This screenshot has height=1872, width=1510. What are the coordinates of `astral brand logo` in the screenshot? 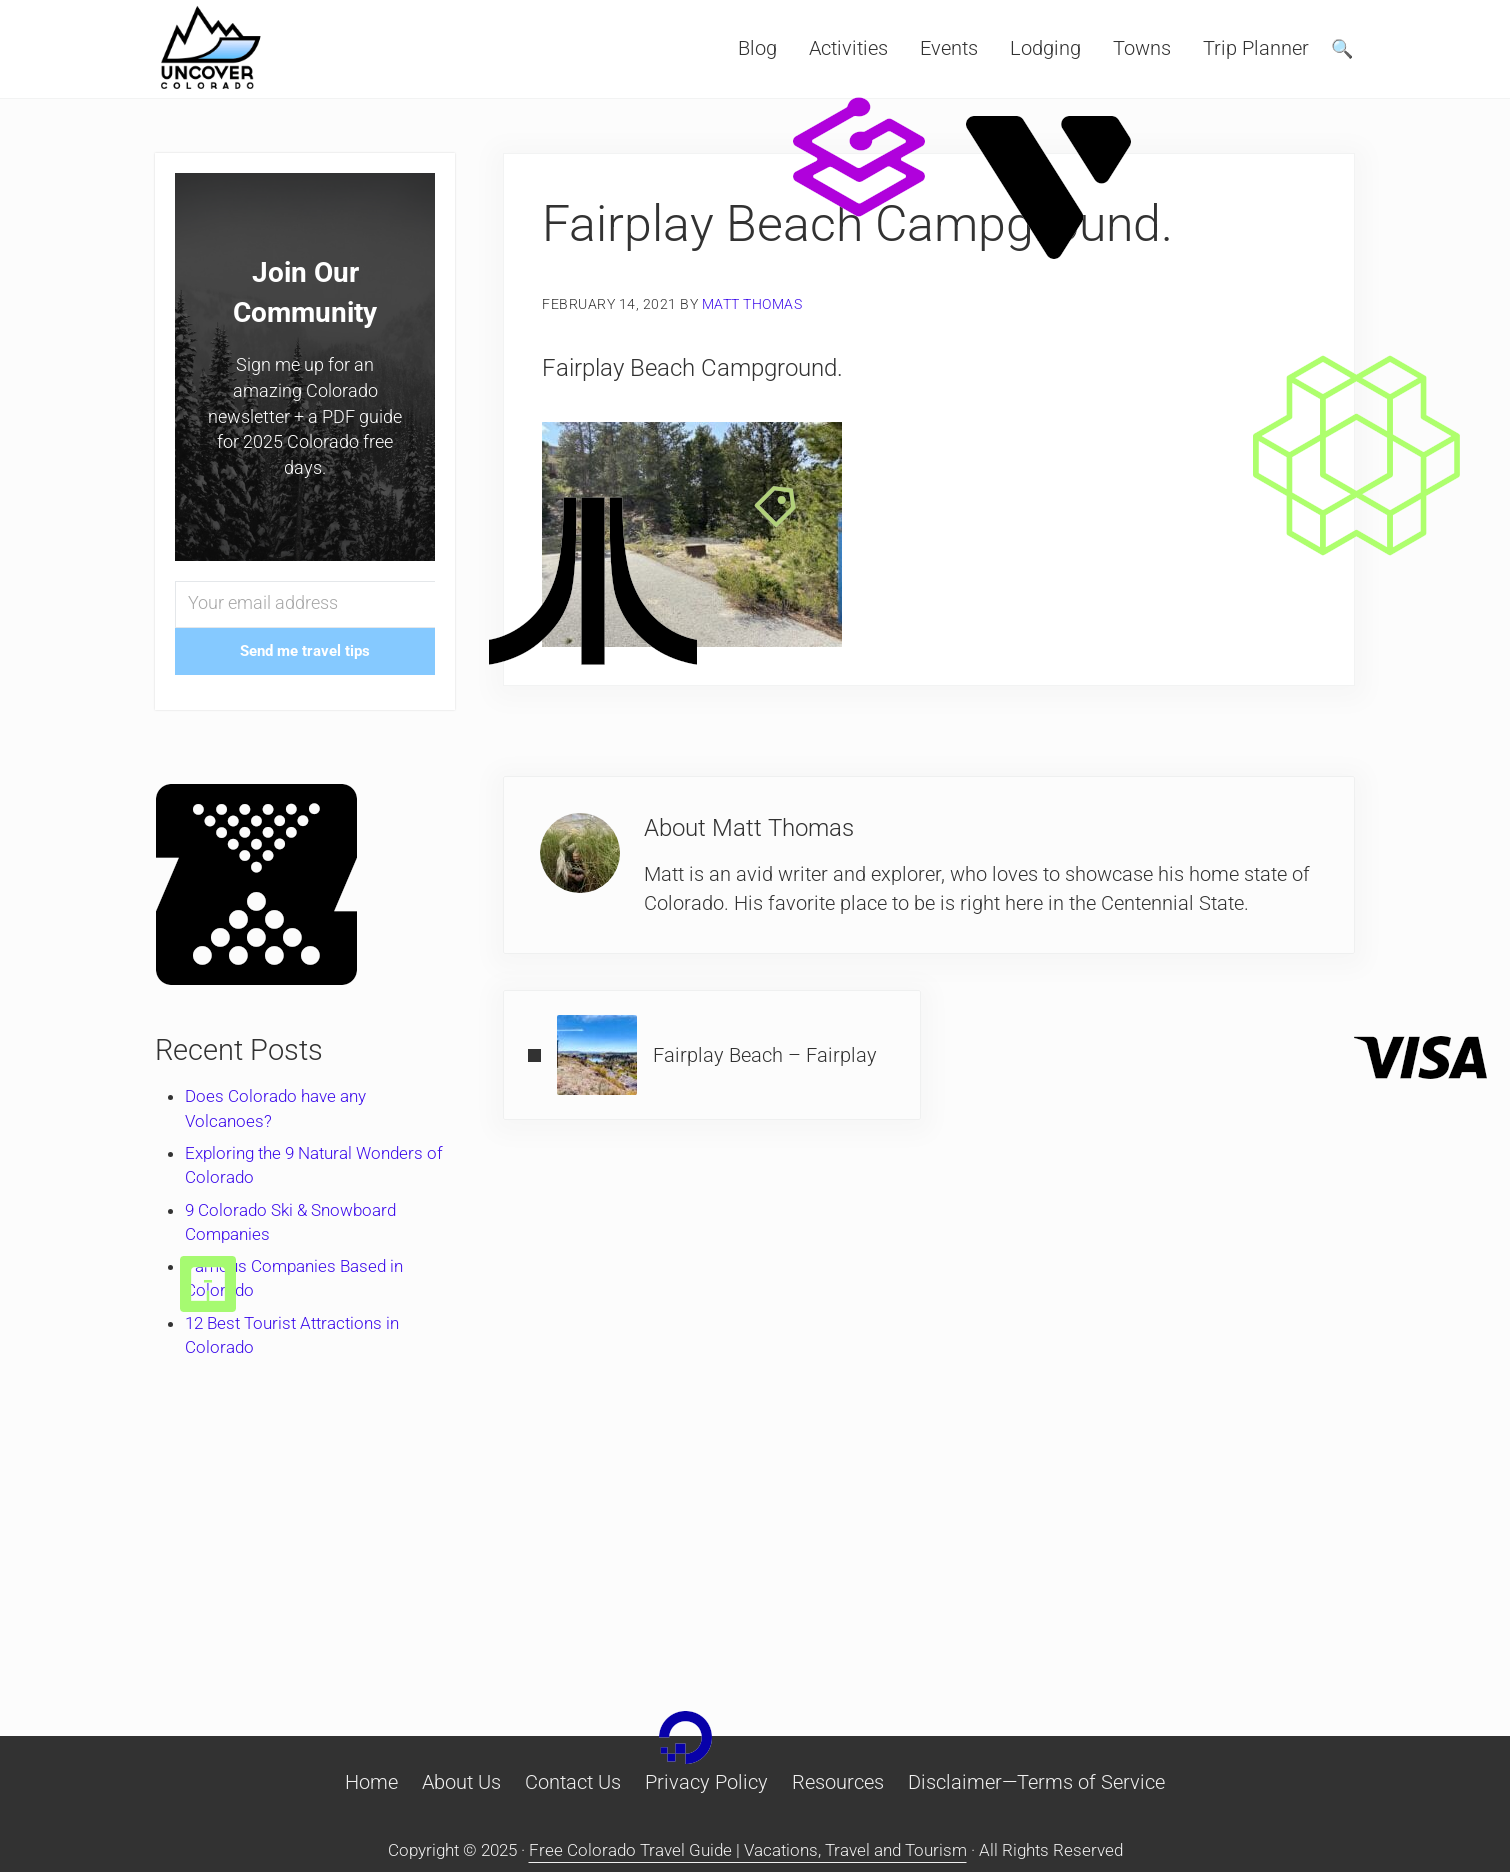 It's located at (208, 1284).